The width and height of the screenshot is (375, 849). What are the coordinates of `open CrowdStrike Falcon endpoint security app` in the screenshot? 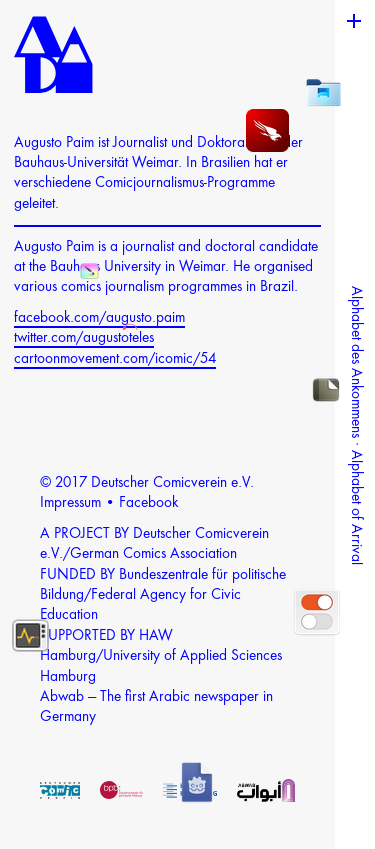 It's located at (267, 130).